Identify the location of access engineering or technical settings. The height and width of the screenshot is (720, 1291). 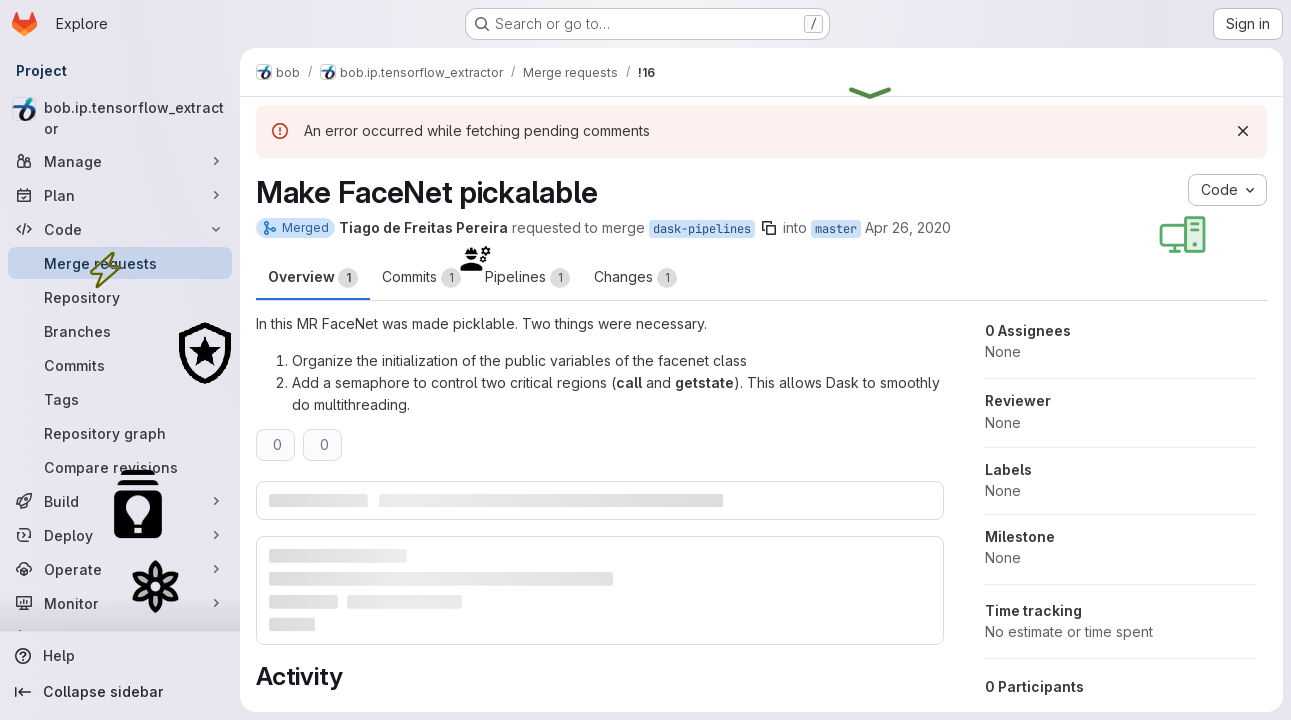
(475, 258).